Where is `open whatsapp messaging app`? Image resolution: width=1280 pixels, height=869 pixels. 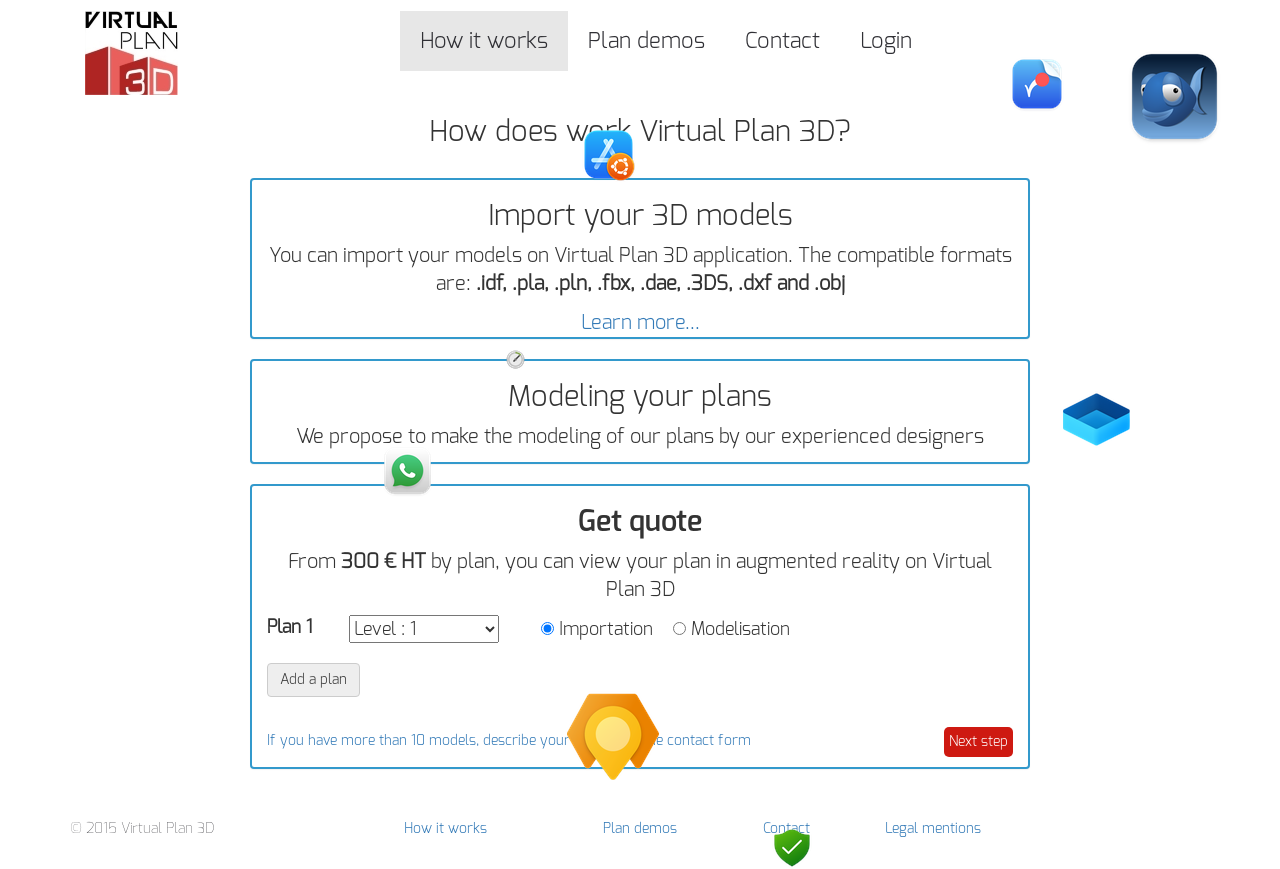 open whatsapp messaging app is located at coordinates (407, 470).